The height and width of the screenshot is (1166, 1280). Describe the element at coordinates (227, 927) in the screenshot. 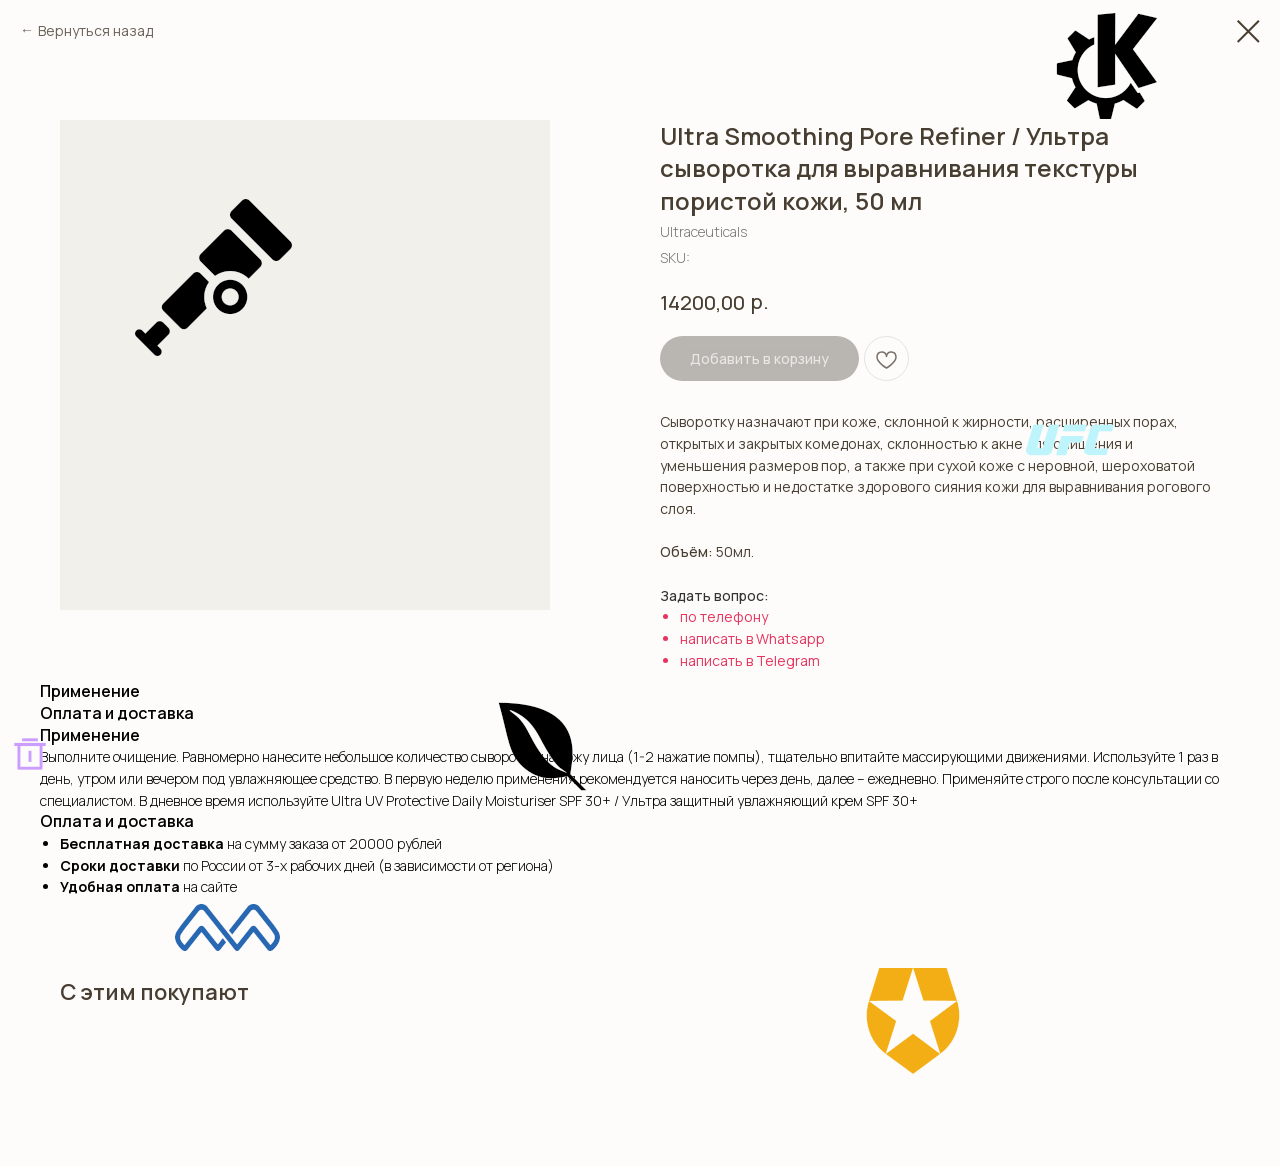

I see `momenteo app logo` at that location.